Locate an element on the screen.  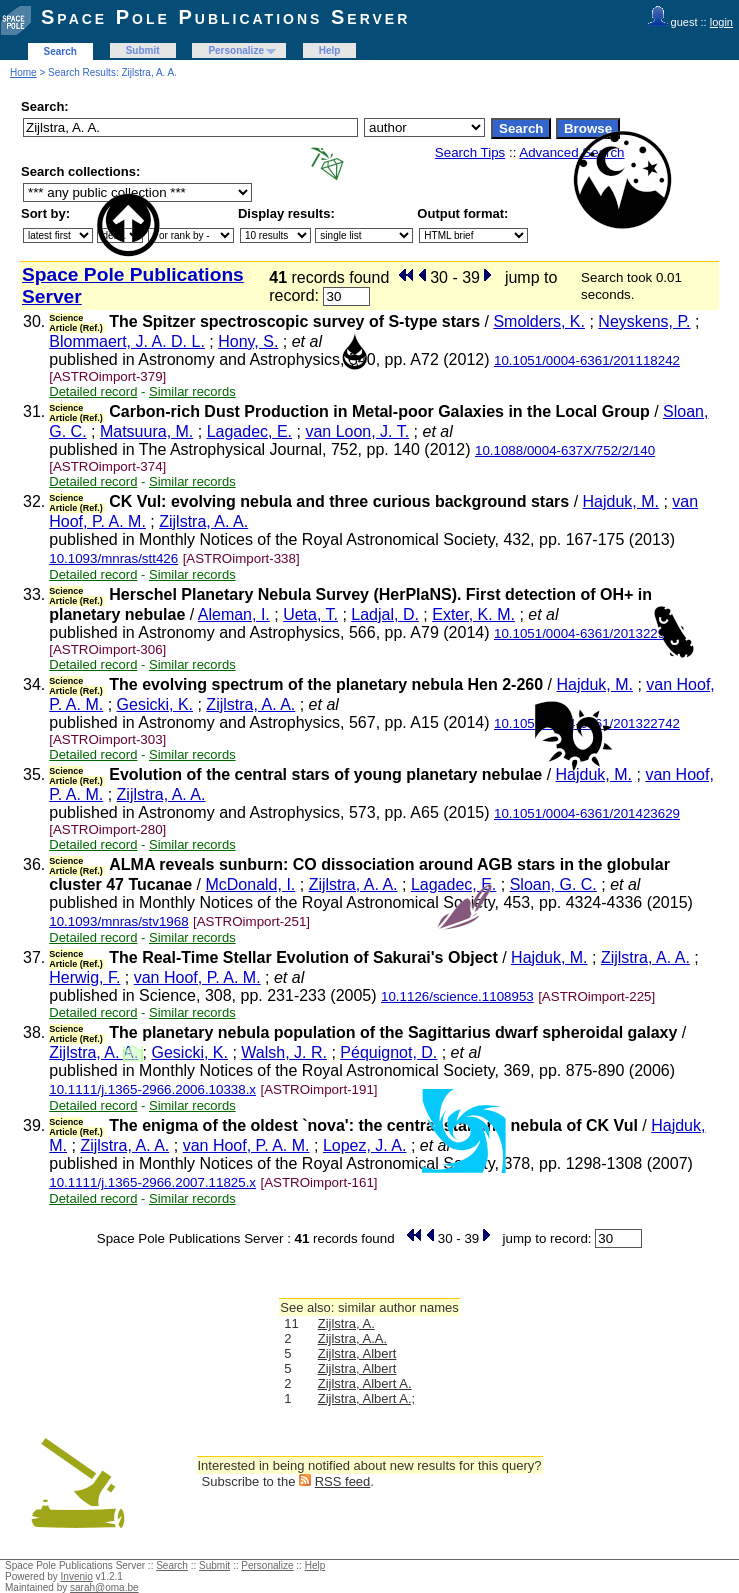
indicates hard difficulty or challenge level is located at coordinates (327, 164).